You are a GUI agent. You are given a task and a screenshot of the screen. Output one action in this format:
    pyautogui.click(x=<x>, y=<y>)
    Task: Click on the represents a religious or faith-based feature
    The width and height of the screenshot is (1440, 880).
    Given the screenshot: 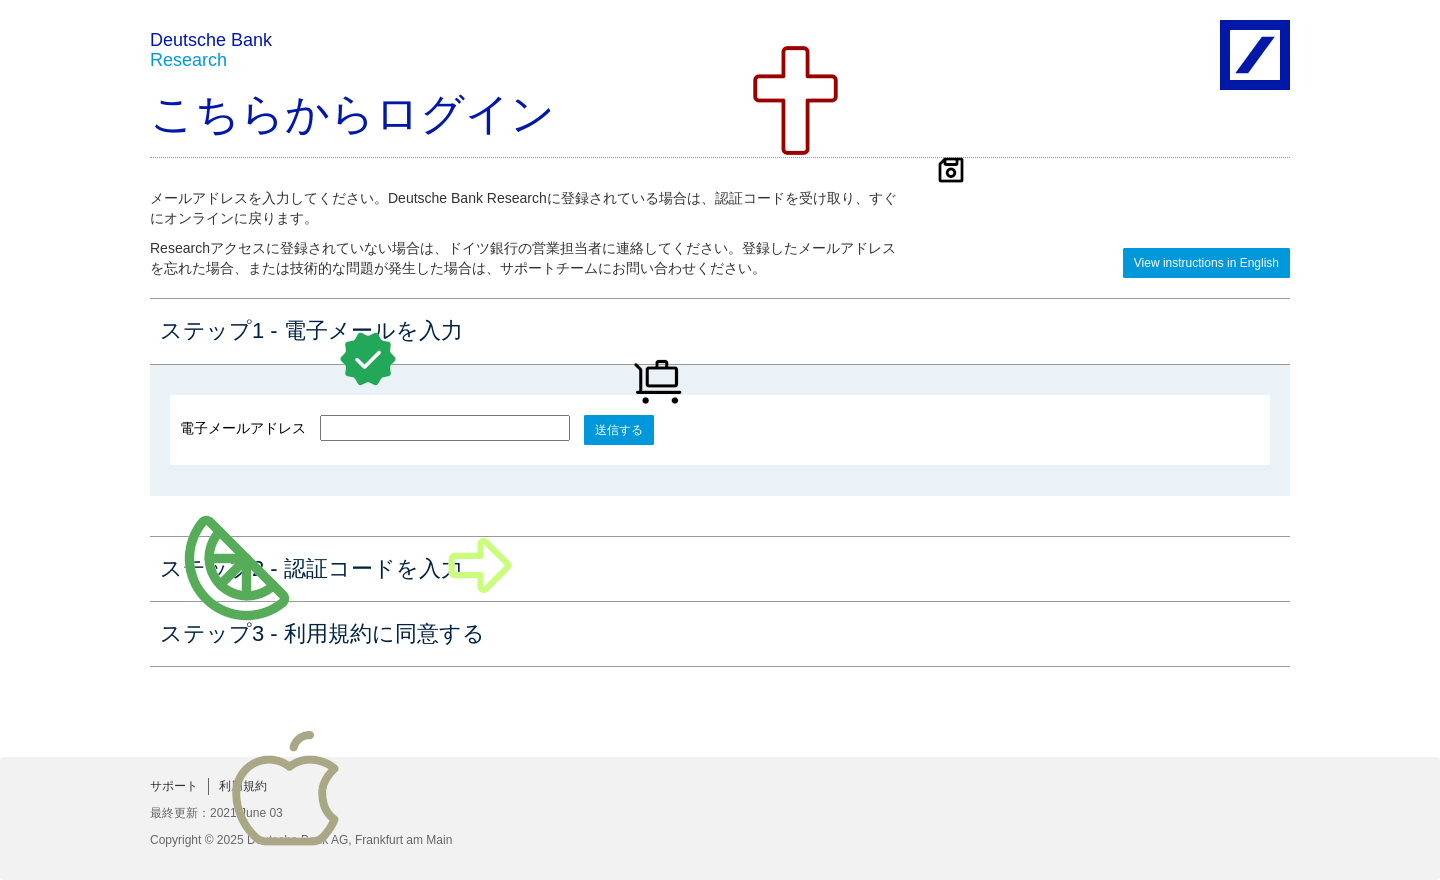 What is the action you would take?
    pyautogui.click(x=795, y=100)
    